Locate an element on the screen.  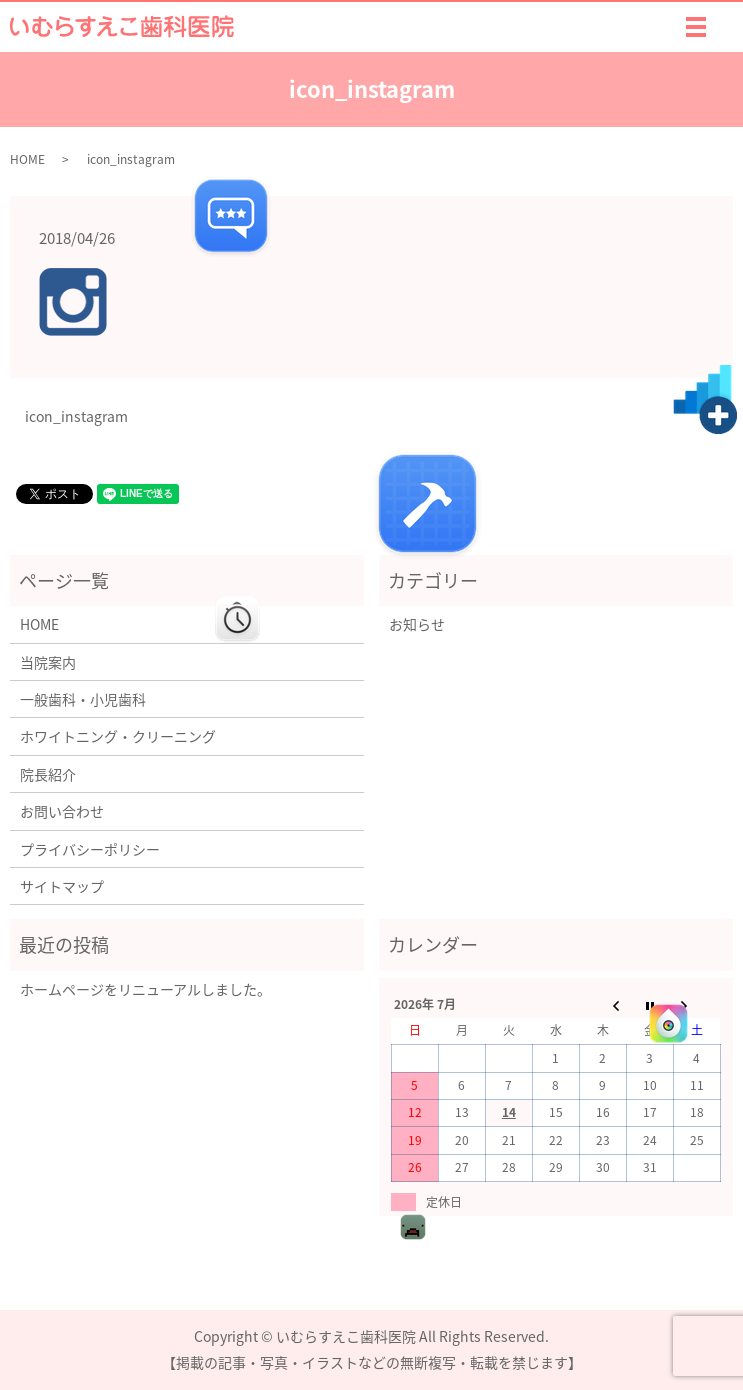
launch unturned game is located at coordinates (413, 1227).